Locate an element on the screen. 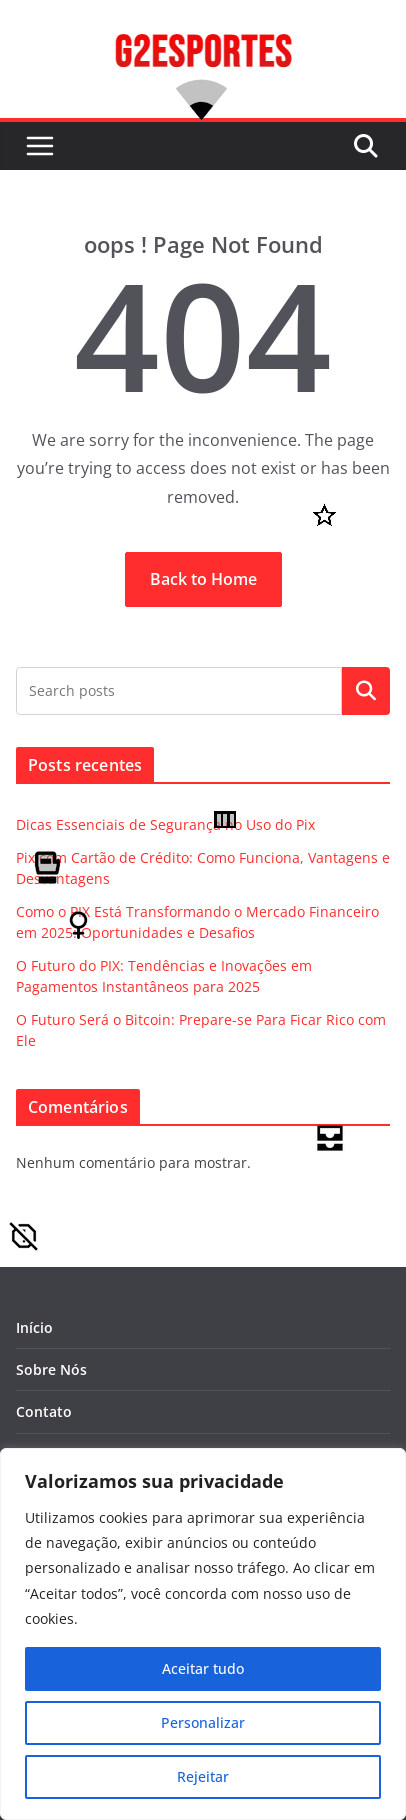 The width and height of the screenshot is (406, 1820). indicates weak wifi signal strength (1 bar) is located at coordinates (201, 99).